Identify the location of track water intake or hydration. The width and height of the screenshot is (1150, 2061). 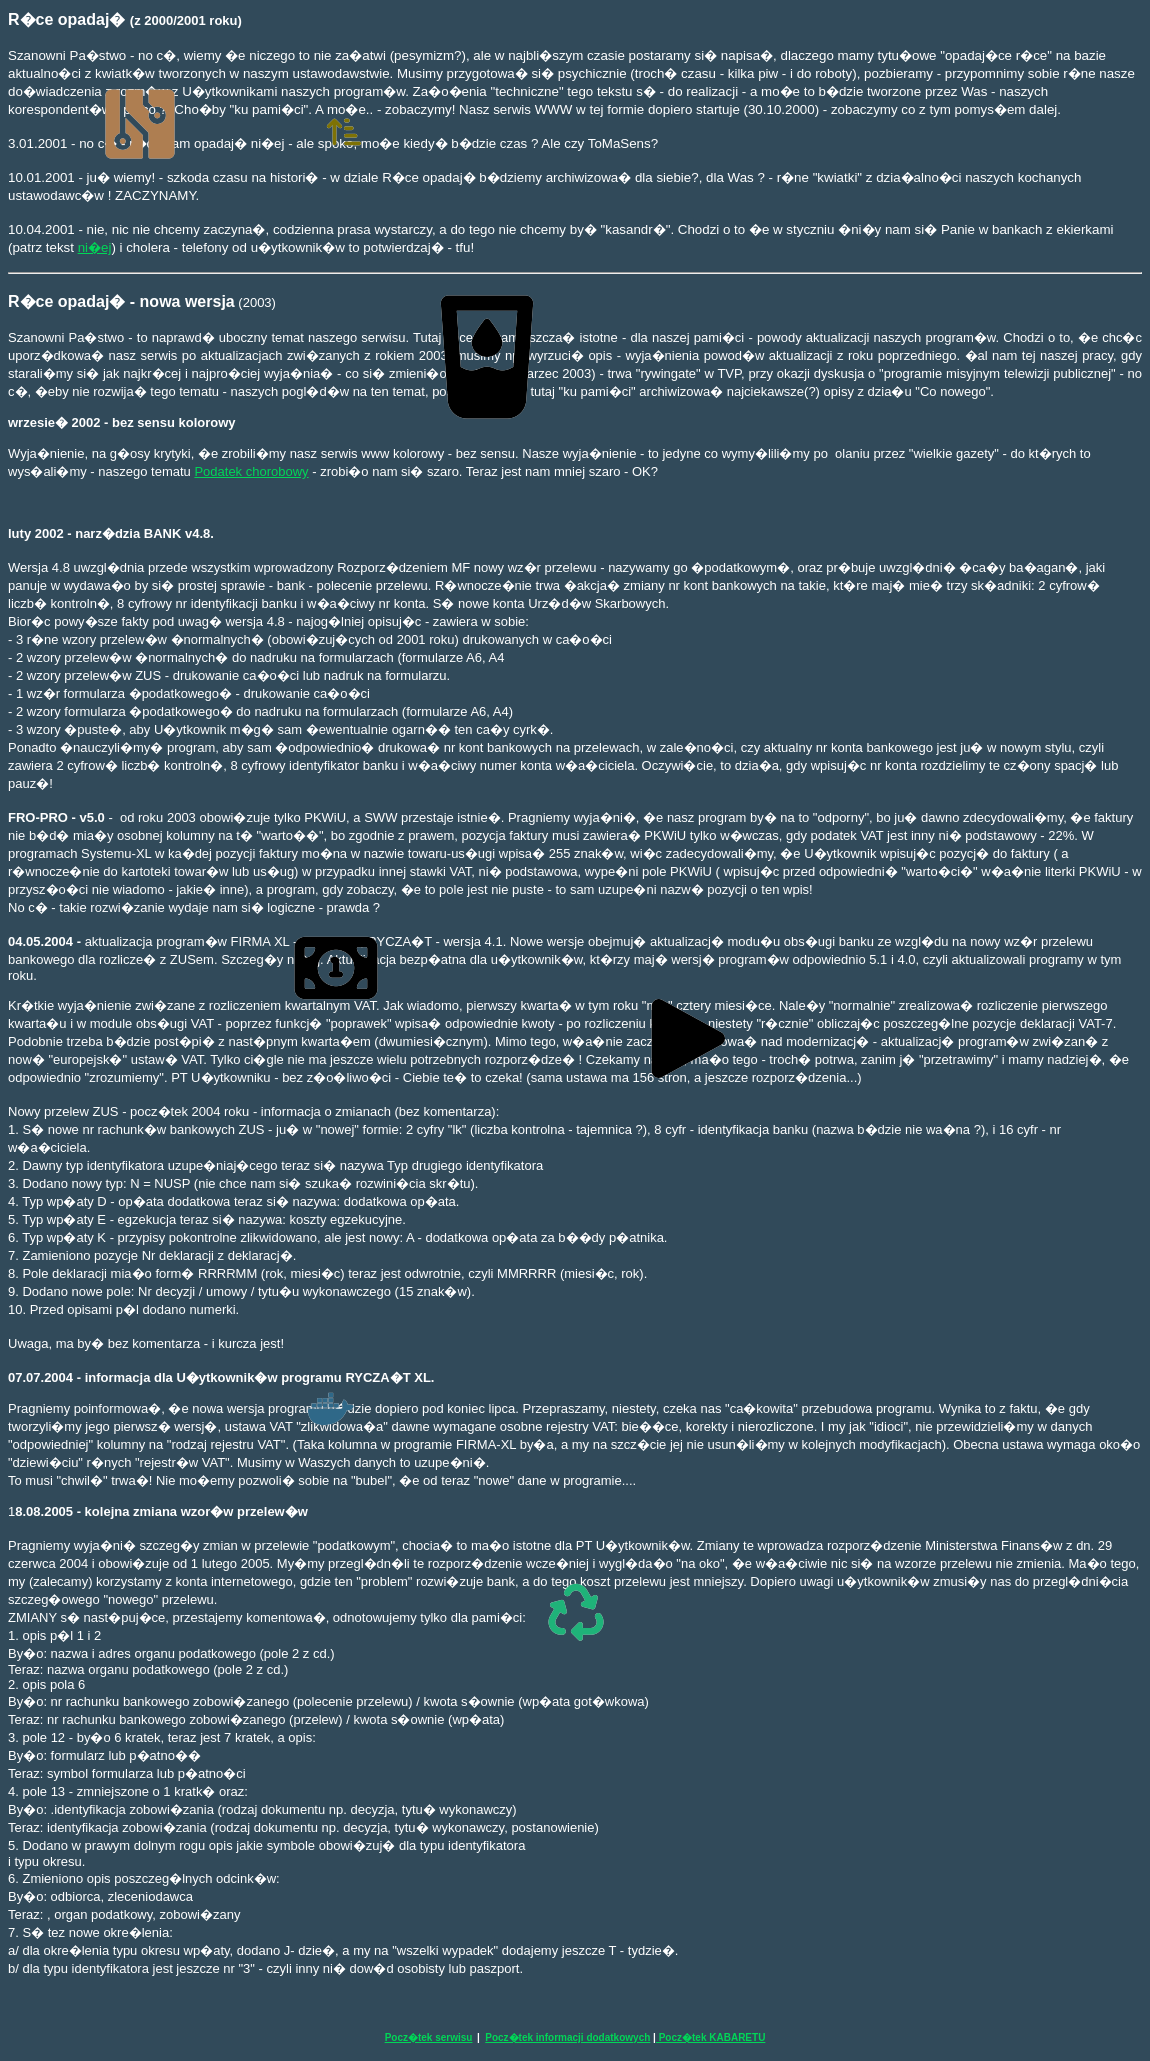
(487, 357).